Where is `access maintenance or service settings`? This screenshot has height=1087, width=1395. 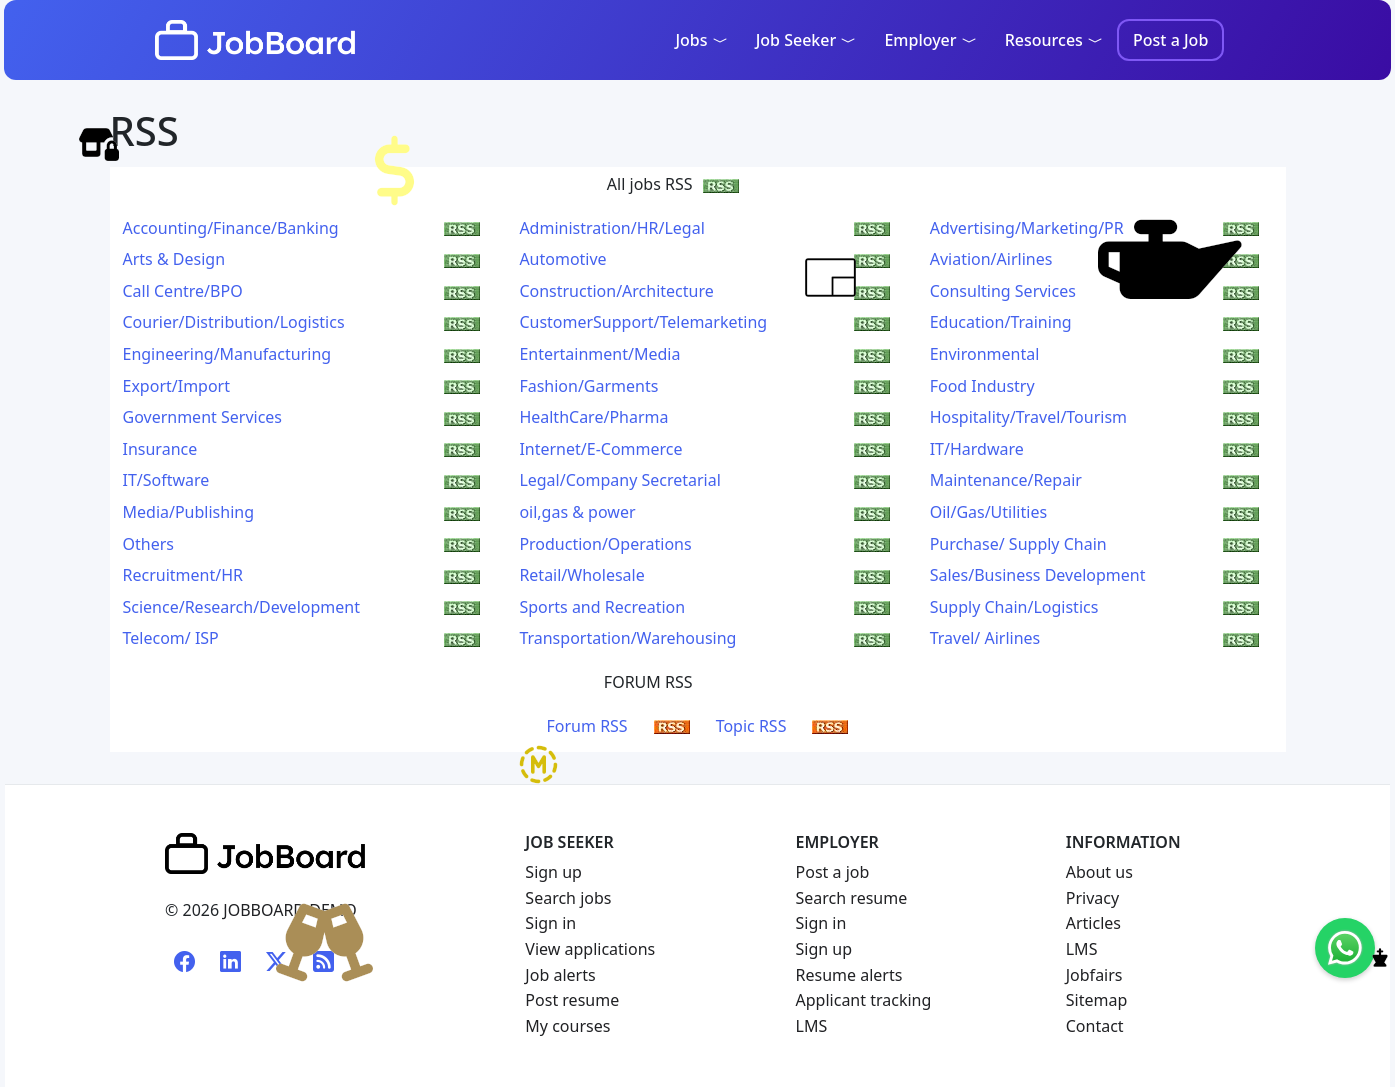
access maintenance or service settings is located at coordinates (1170, 263).